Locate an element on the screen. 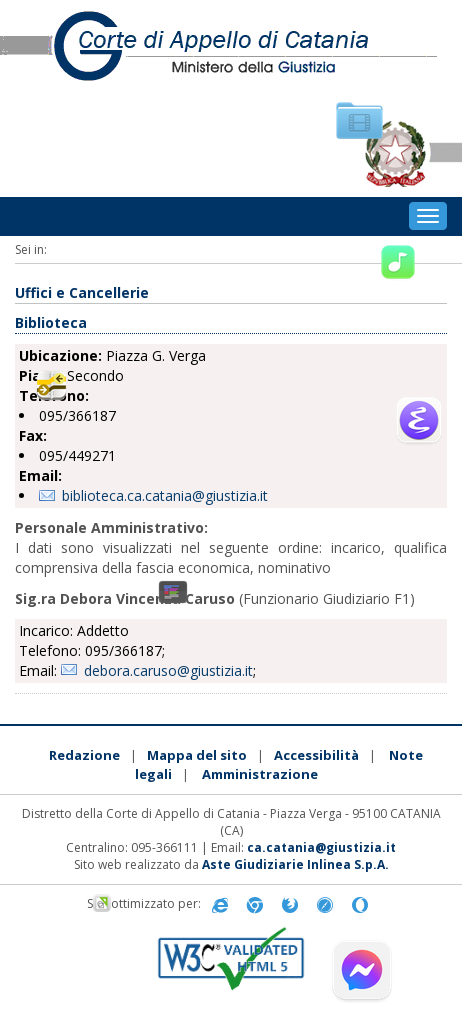 Image resolution: width=462 pixels, height=1021 pixels. open juk music player app is located at coordinates (398, 262).